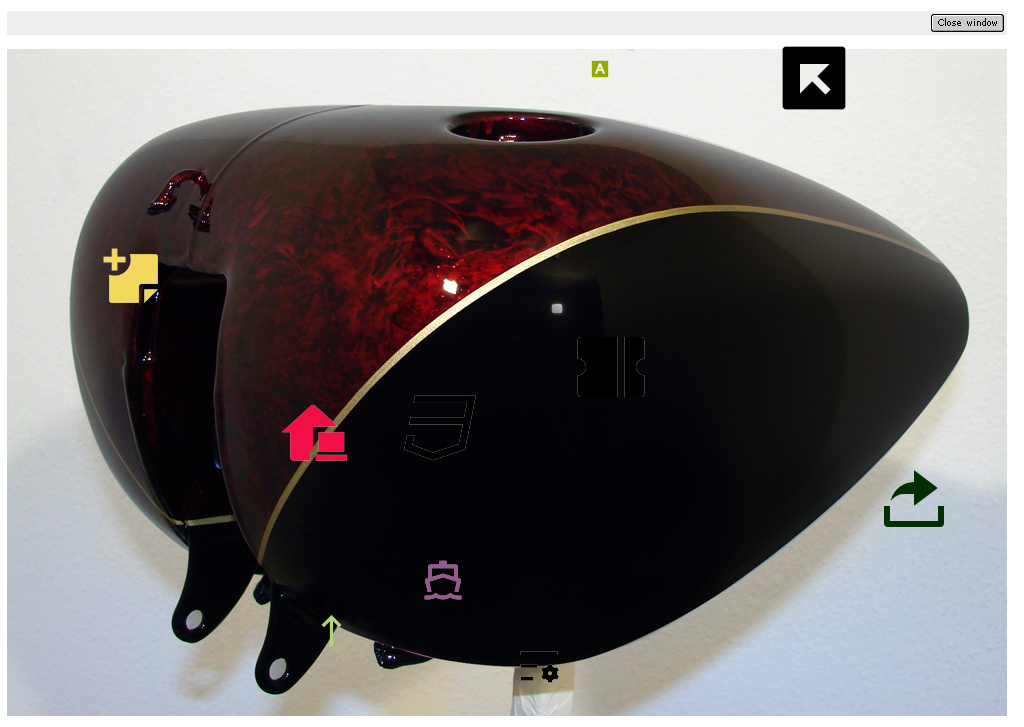 Image resolution: width=1024 pixels, height=727 pixels. Describe the element at coordinates (814, 78) in the screenshot. I see `navigate back to previous section` at that location.